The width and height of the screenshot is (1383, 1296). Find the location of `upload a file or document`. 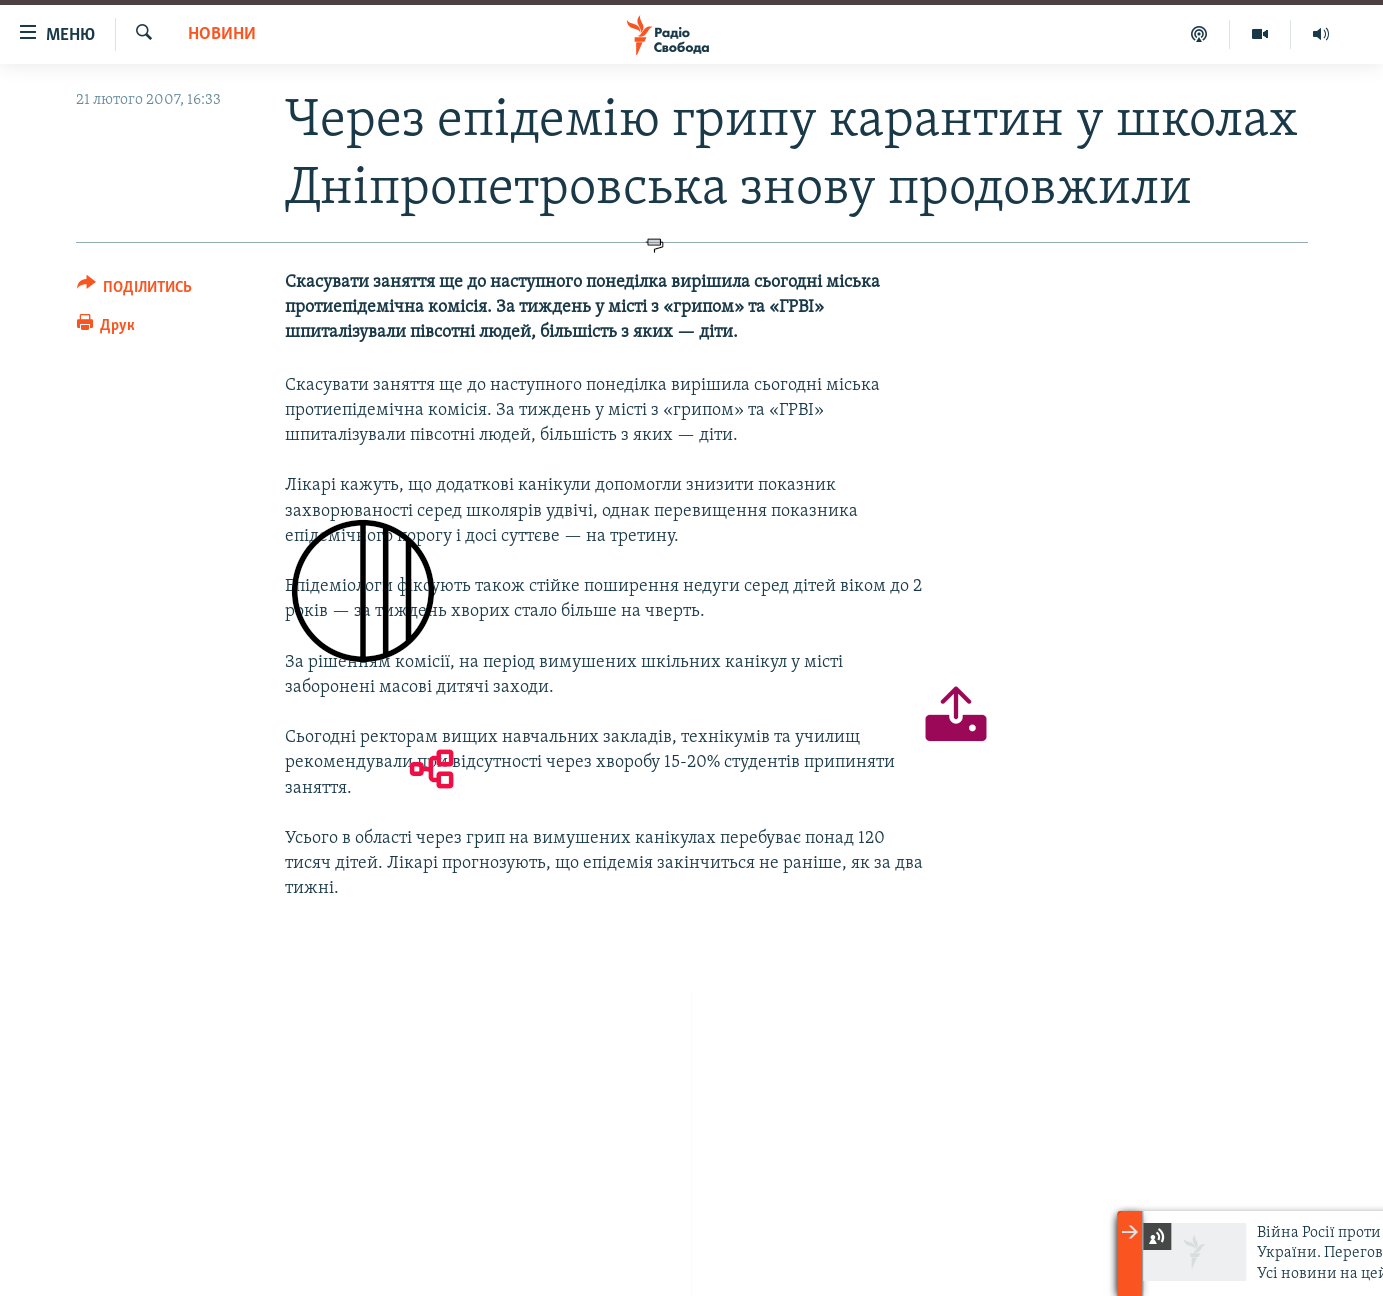

upload a file or document is located at coordinates (956, 717).